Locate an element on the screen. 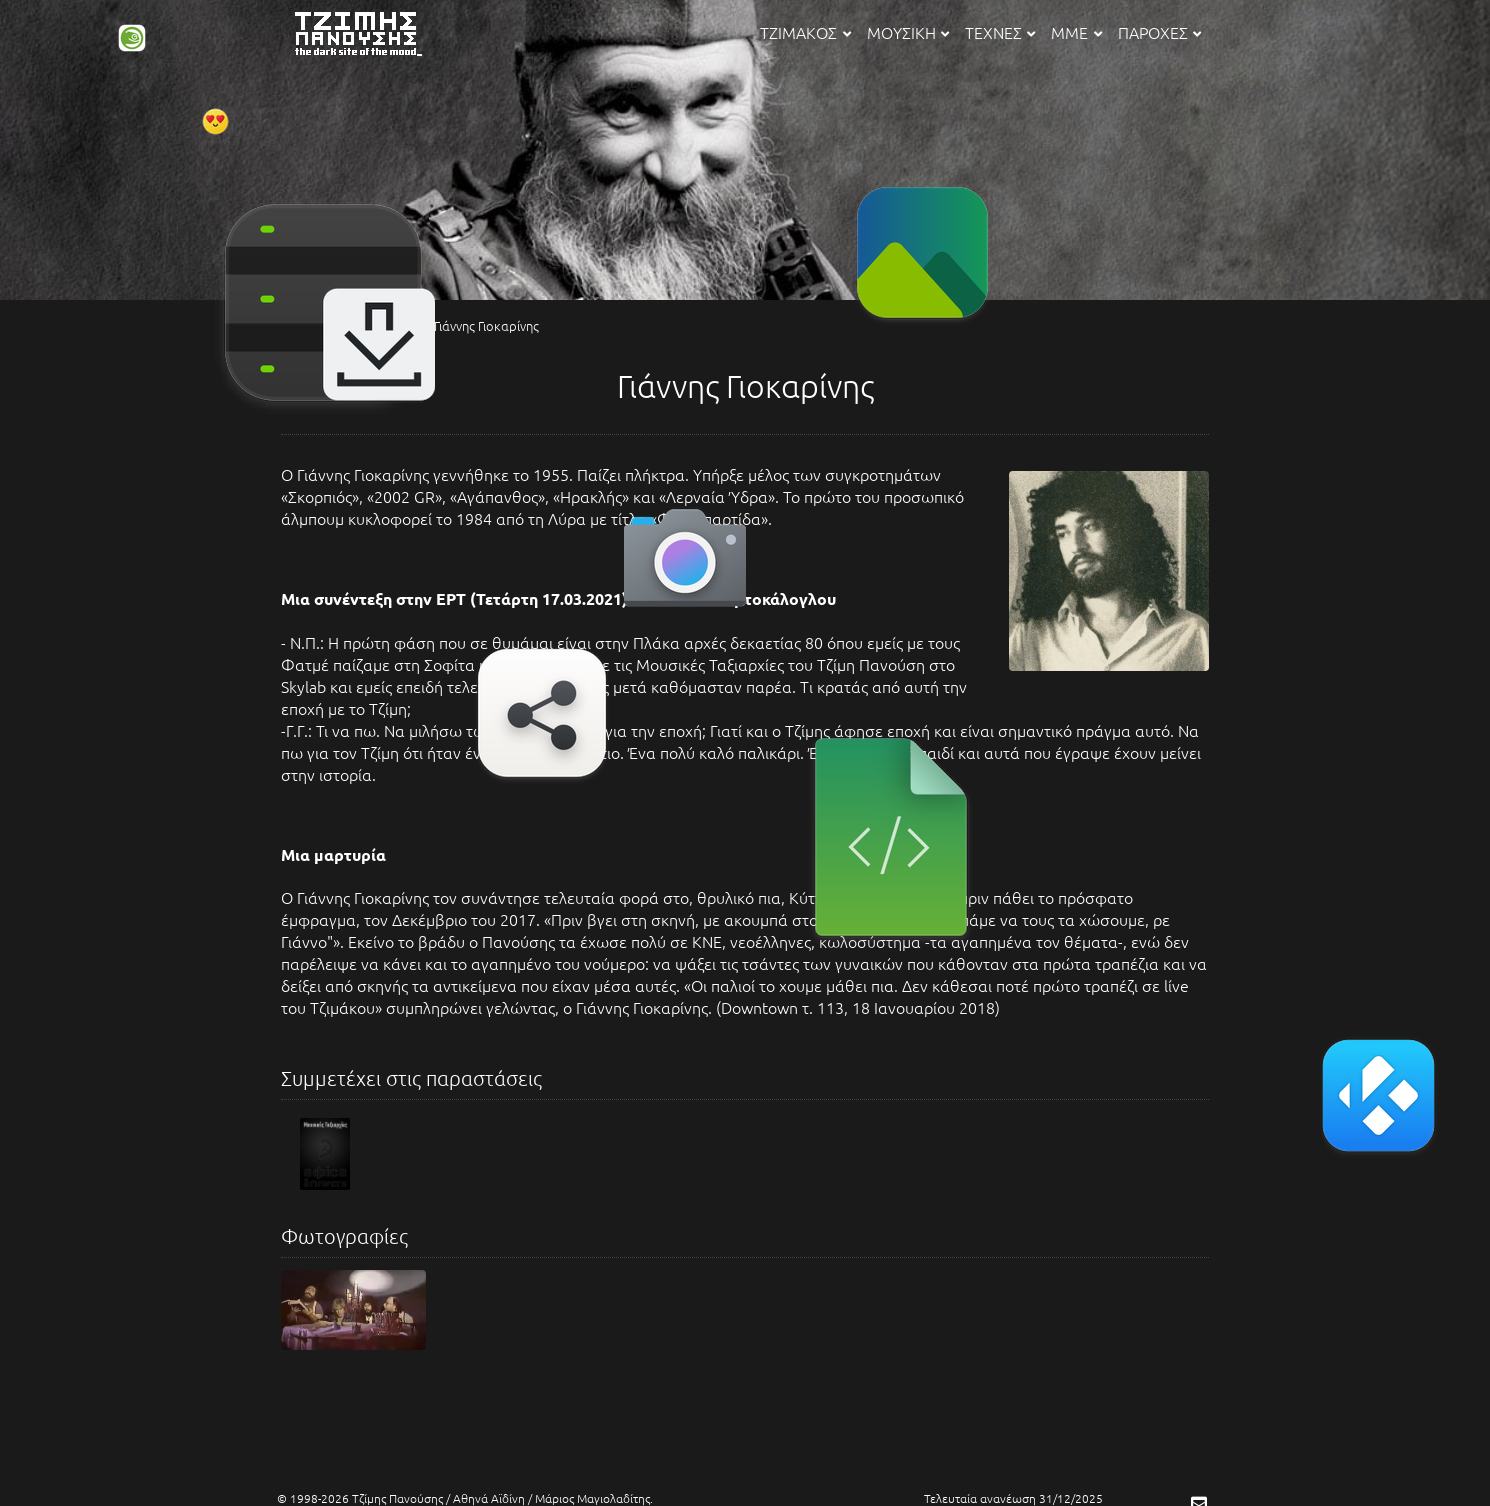 This screenshot has width=1490, height=1506. open sharing preferences is located at coordinates (542, 713).